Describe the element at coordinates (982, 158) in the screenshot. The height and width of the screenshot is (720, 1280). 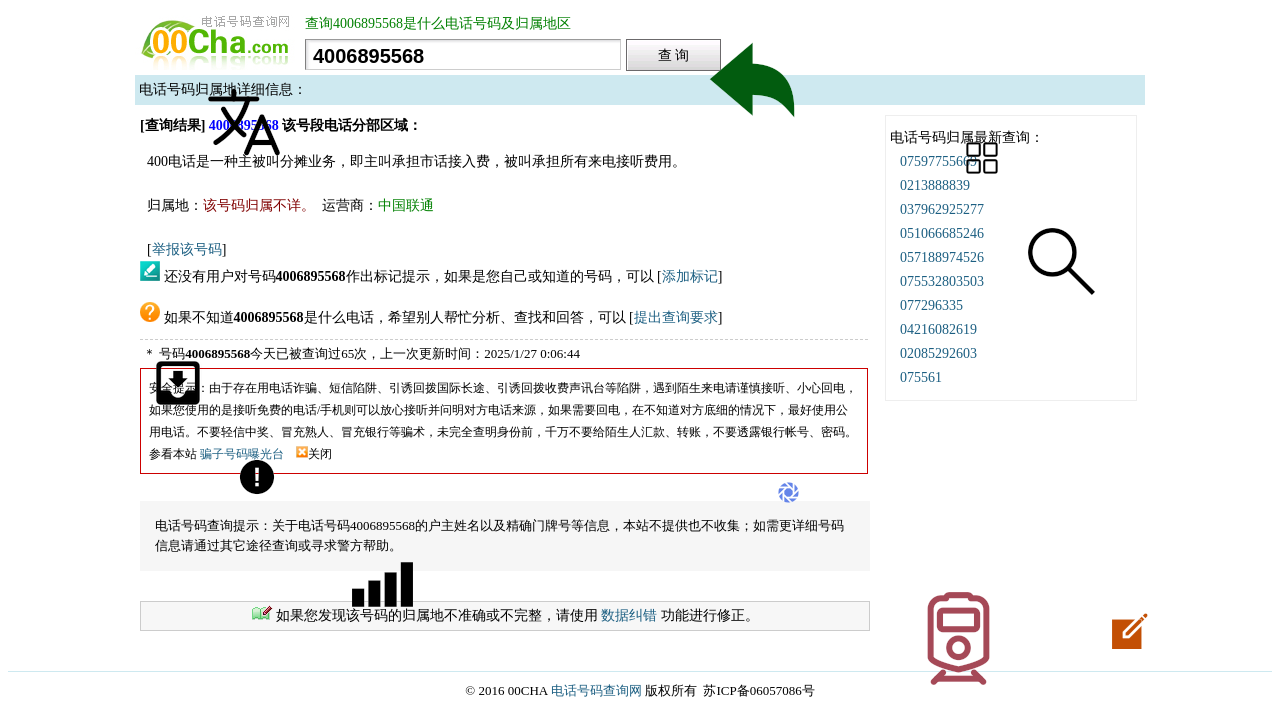
I see `view items in grid layout` at that location.